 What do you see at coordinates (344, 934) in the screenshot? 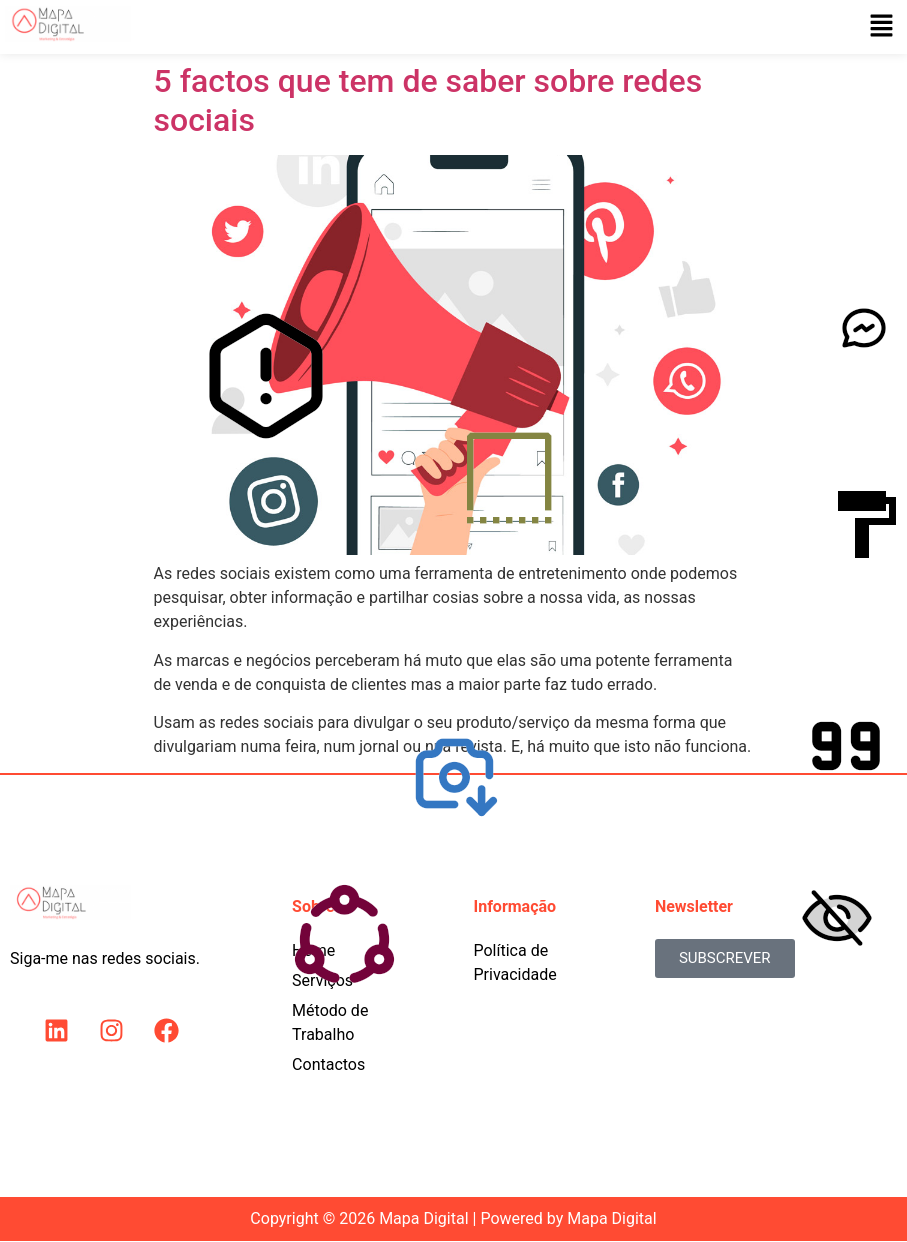
I see `ubuntu operating system logo` at bounding box center [344, 934].